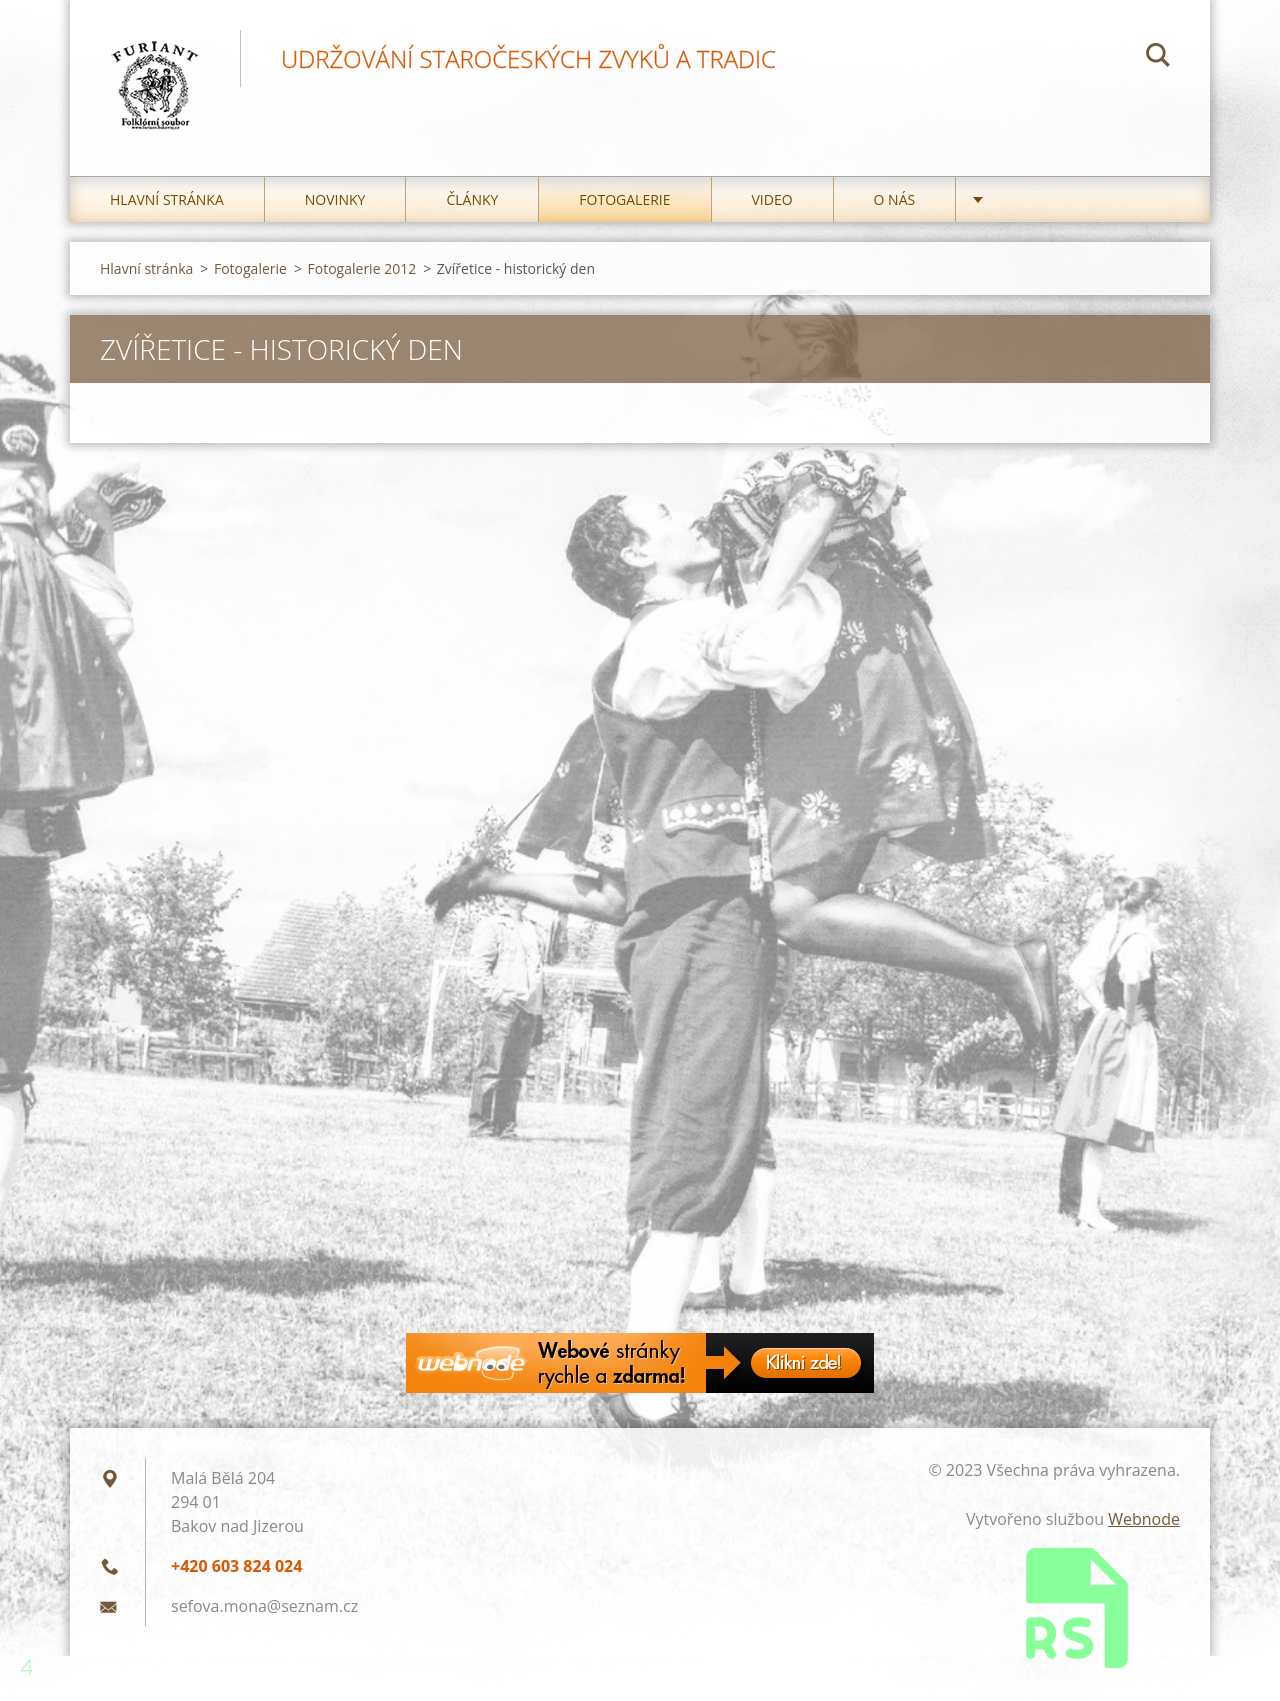 This screenshot has height=1701, width=1280. I want to click on a Rust source code file, so click(1077, 1608).